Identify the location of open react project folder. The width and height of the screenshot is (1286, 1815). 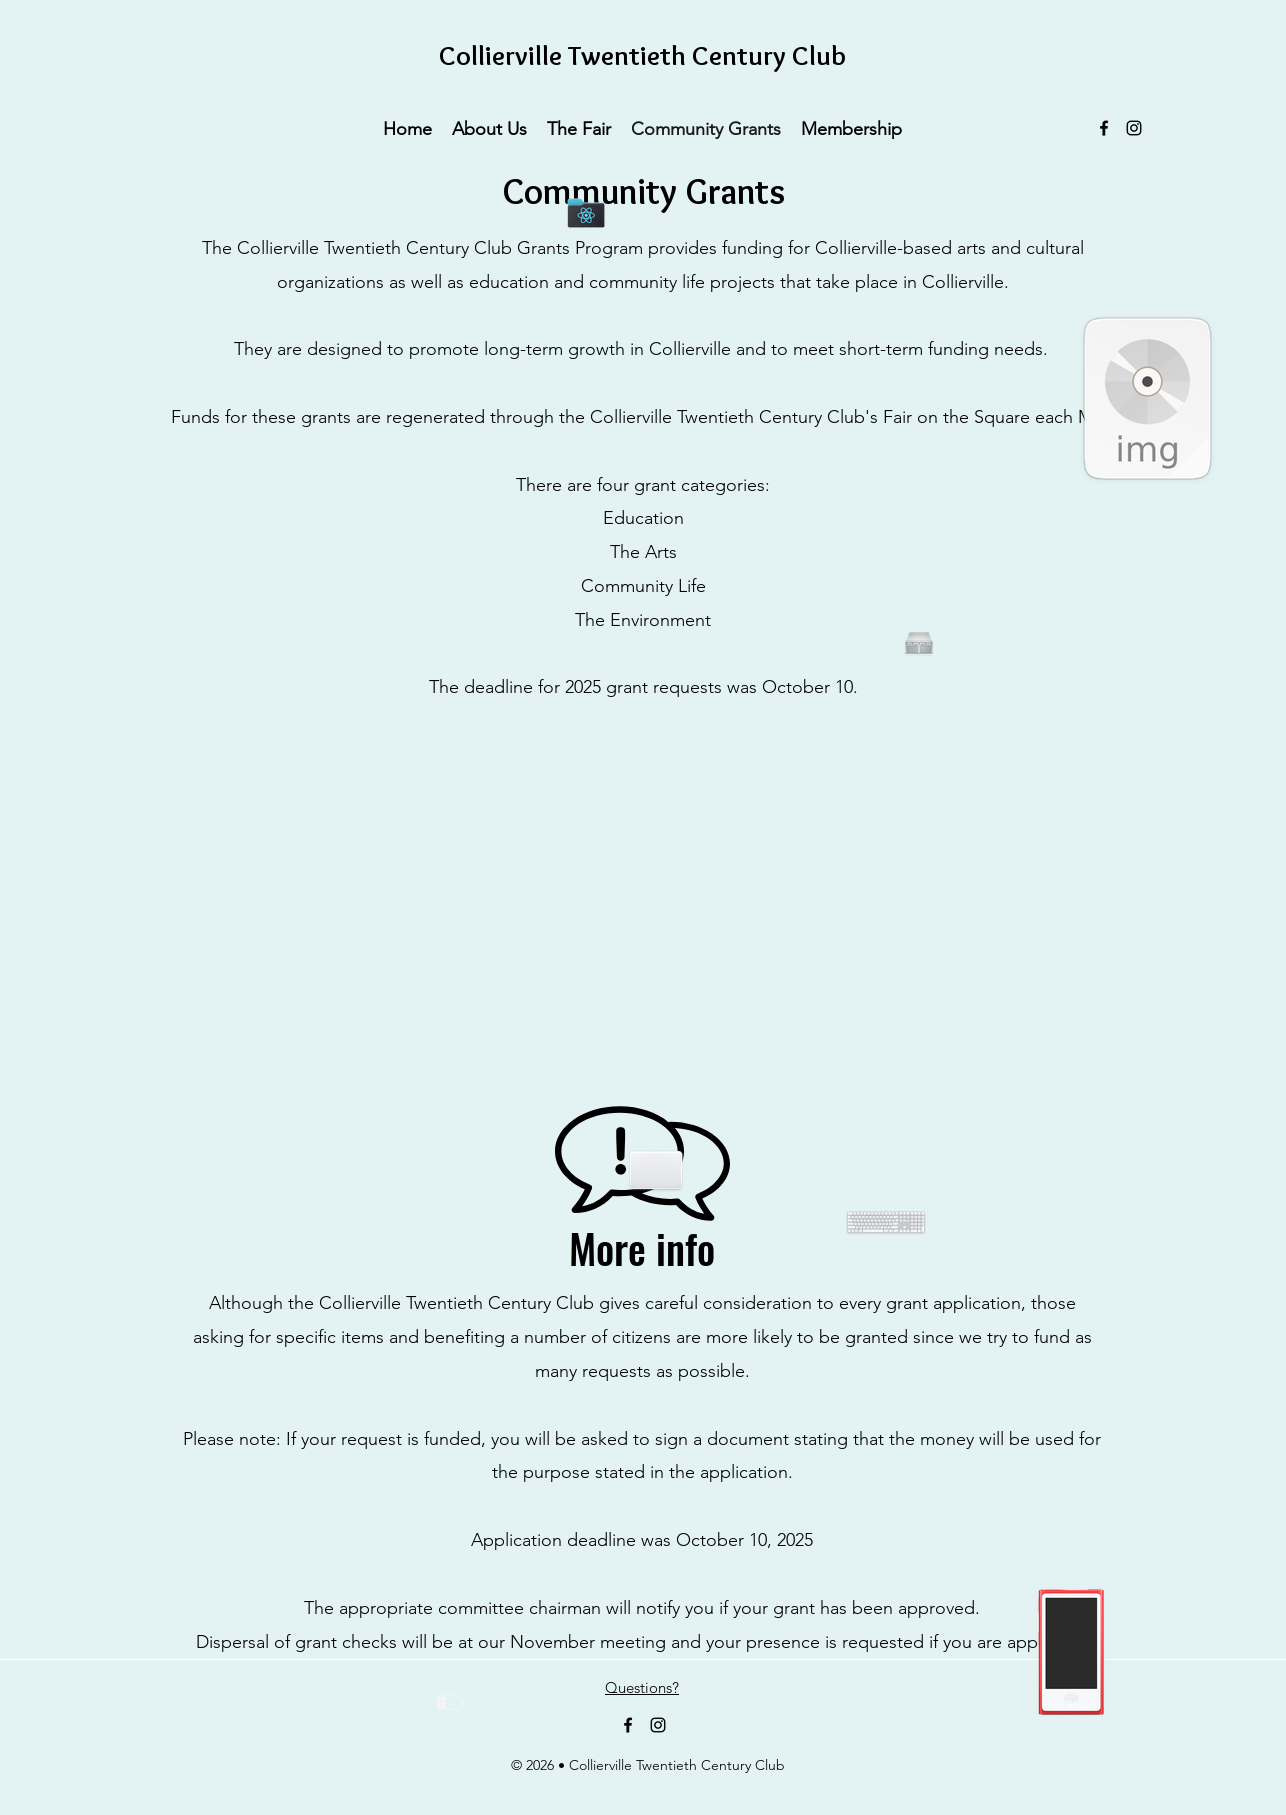
(586, 214).